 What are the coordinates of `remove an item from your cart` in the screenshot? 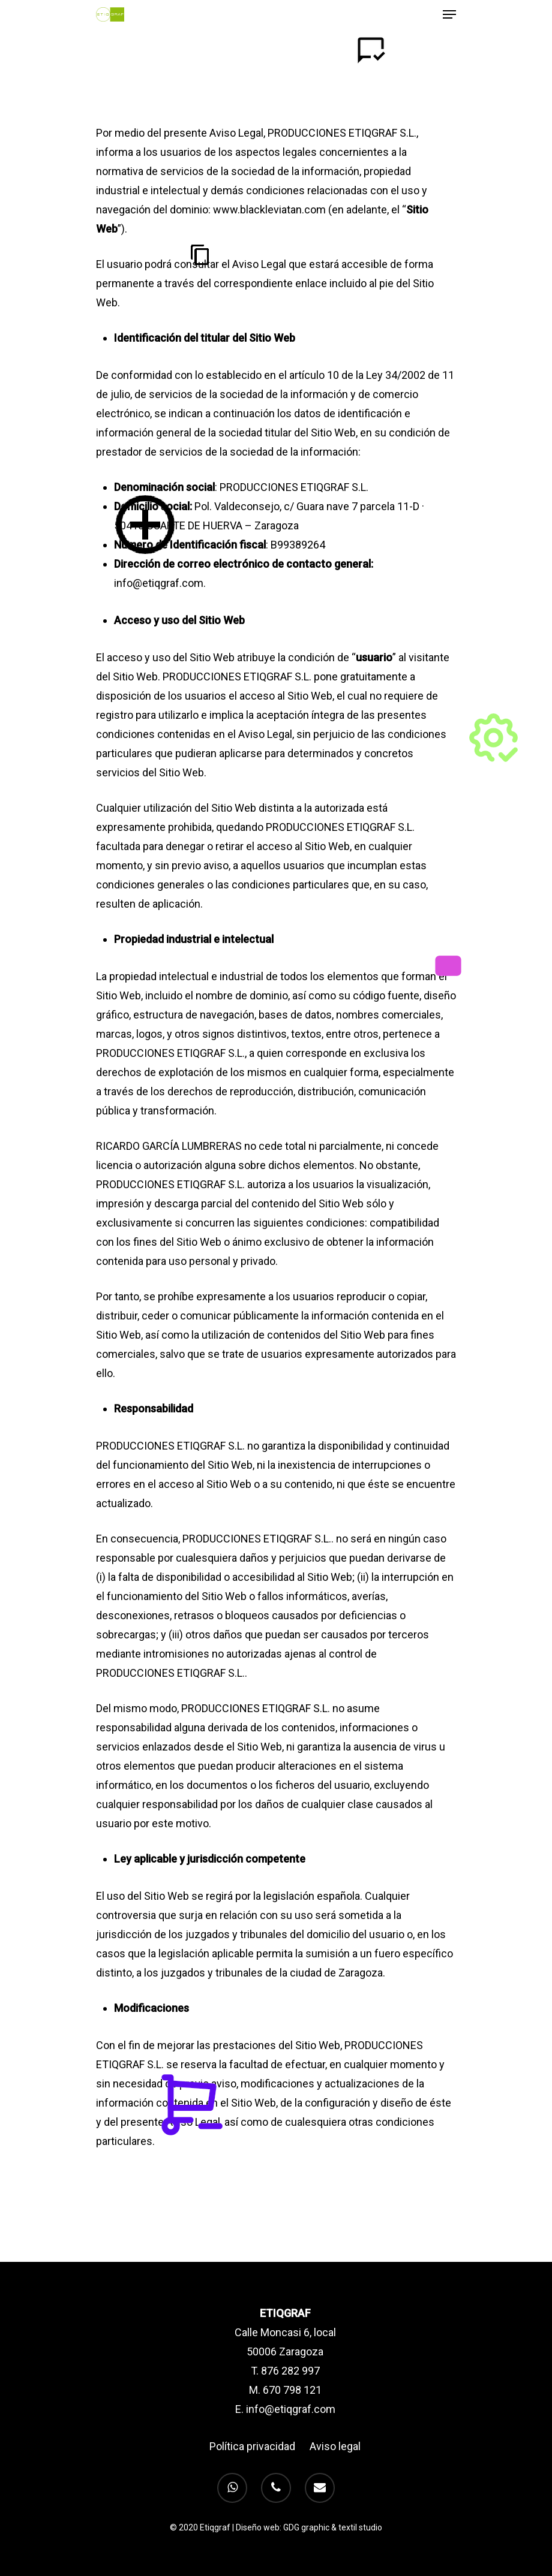 It's located at (189, 2105).